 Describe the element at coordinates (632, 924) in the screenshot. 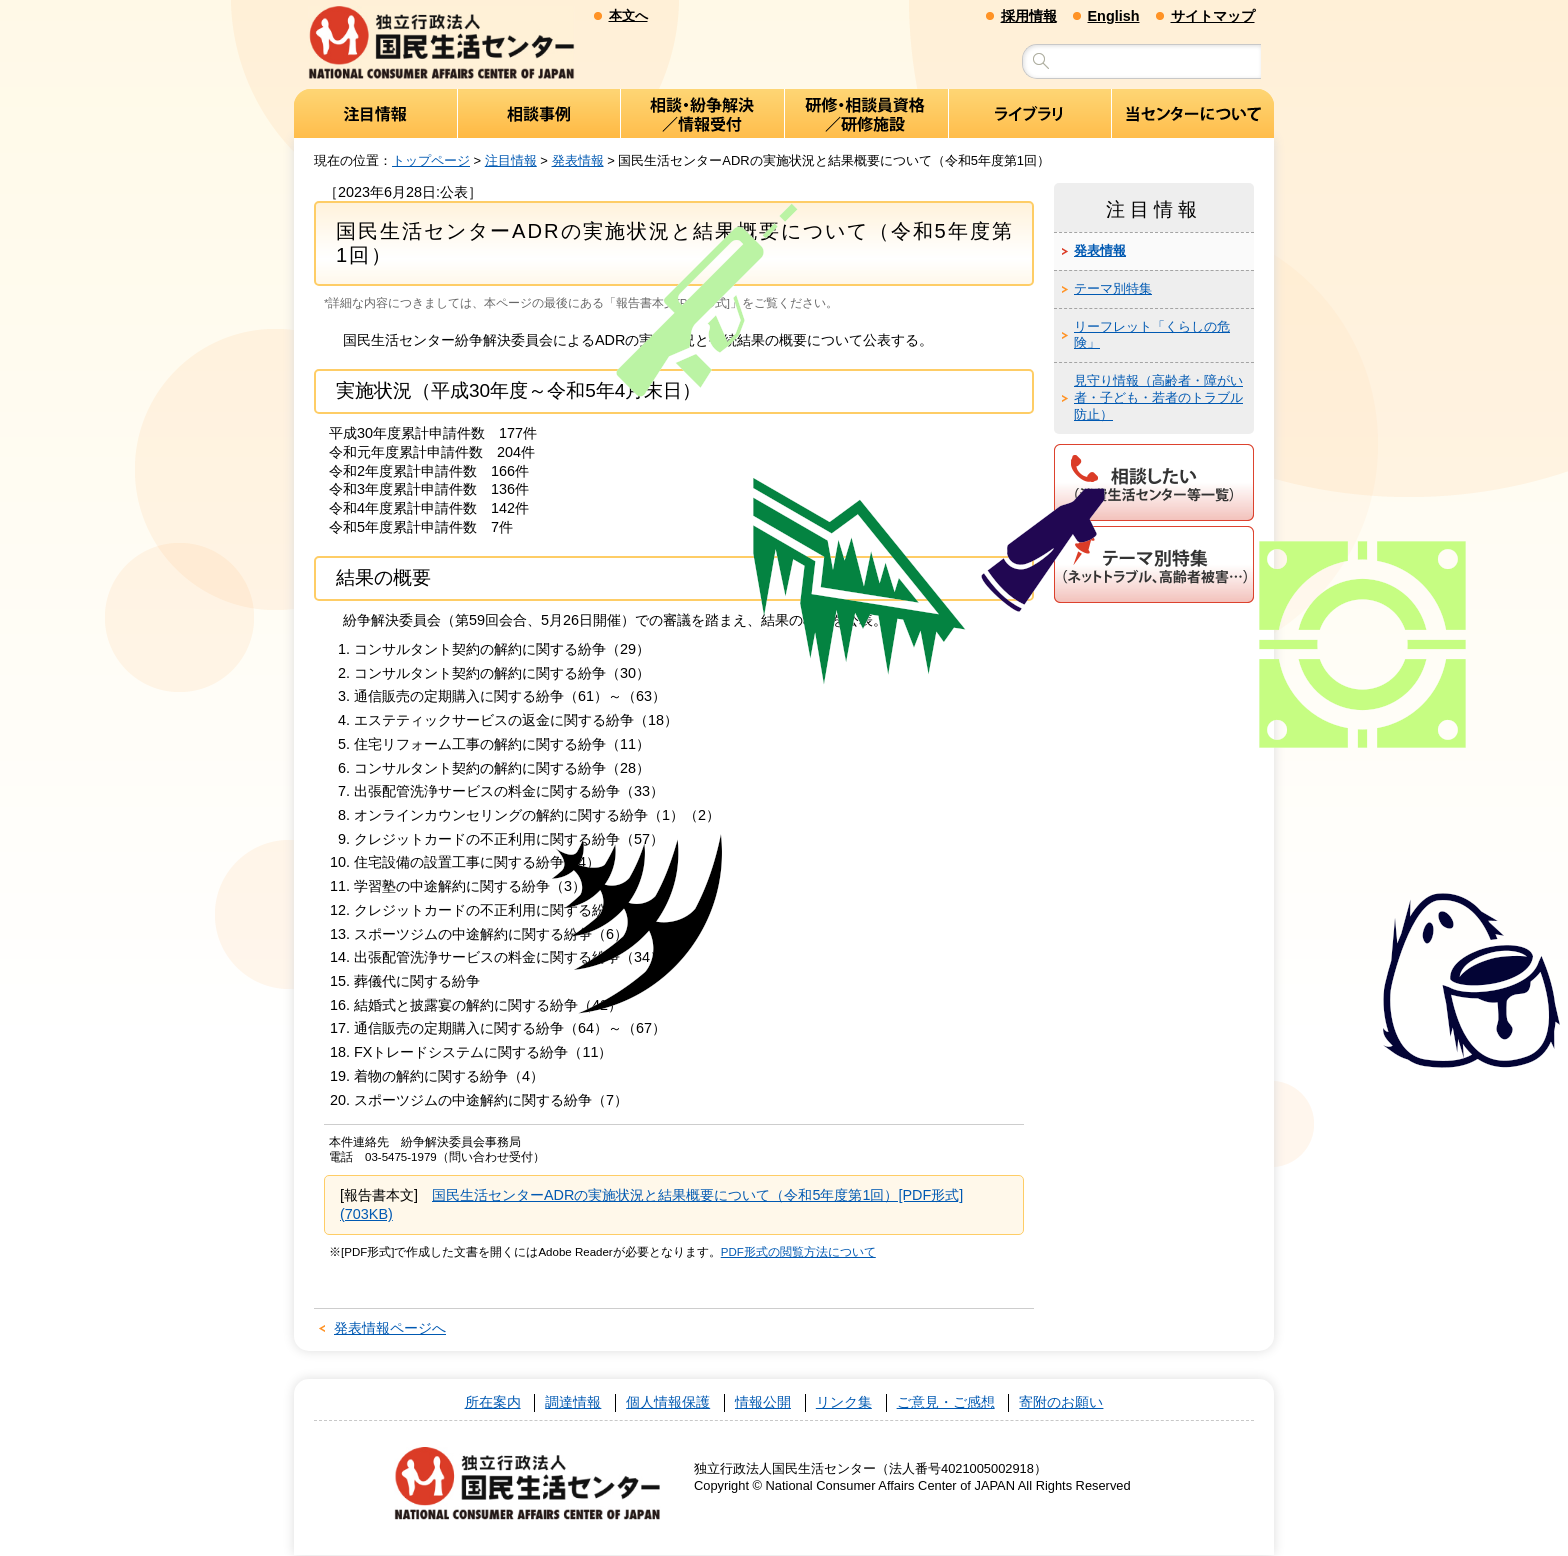

I see `indicates sound or audio waves emitting` at that location.